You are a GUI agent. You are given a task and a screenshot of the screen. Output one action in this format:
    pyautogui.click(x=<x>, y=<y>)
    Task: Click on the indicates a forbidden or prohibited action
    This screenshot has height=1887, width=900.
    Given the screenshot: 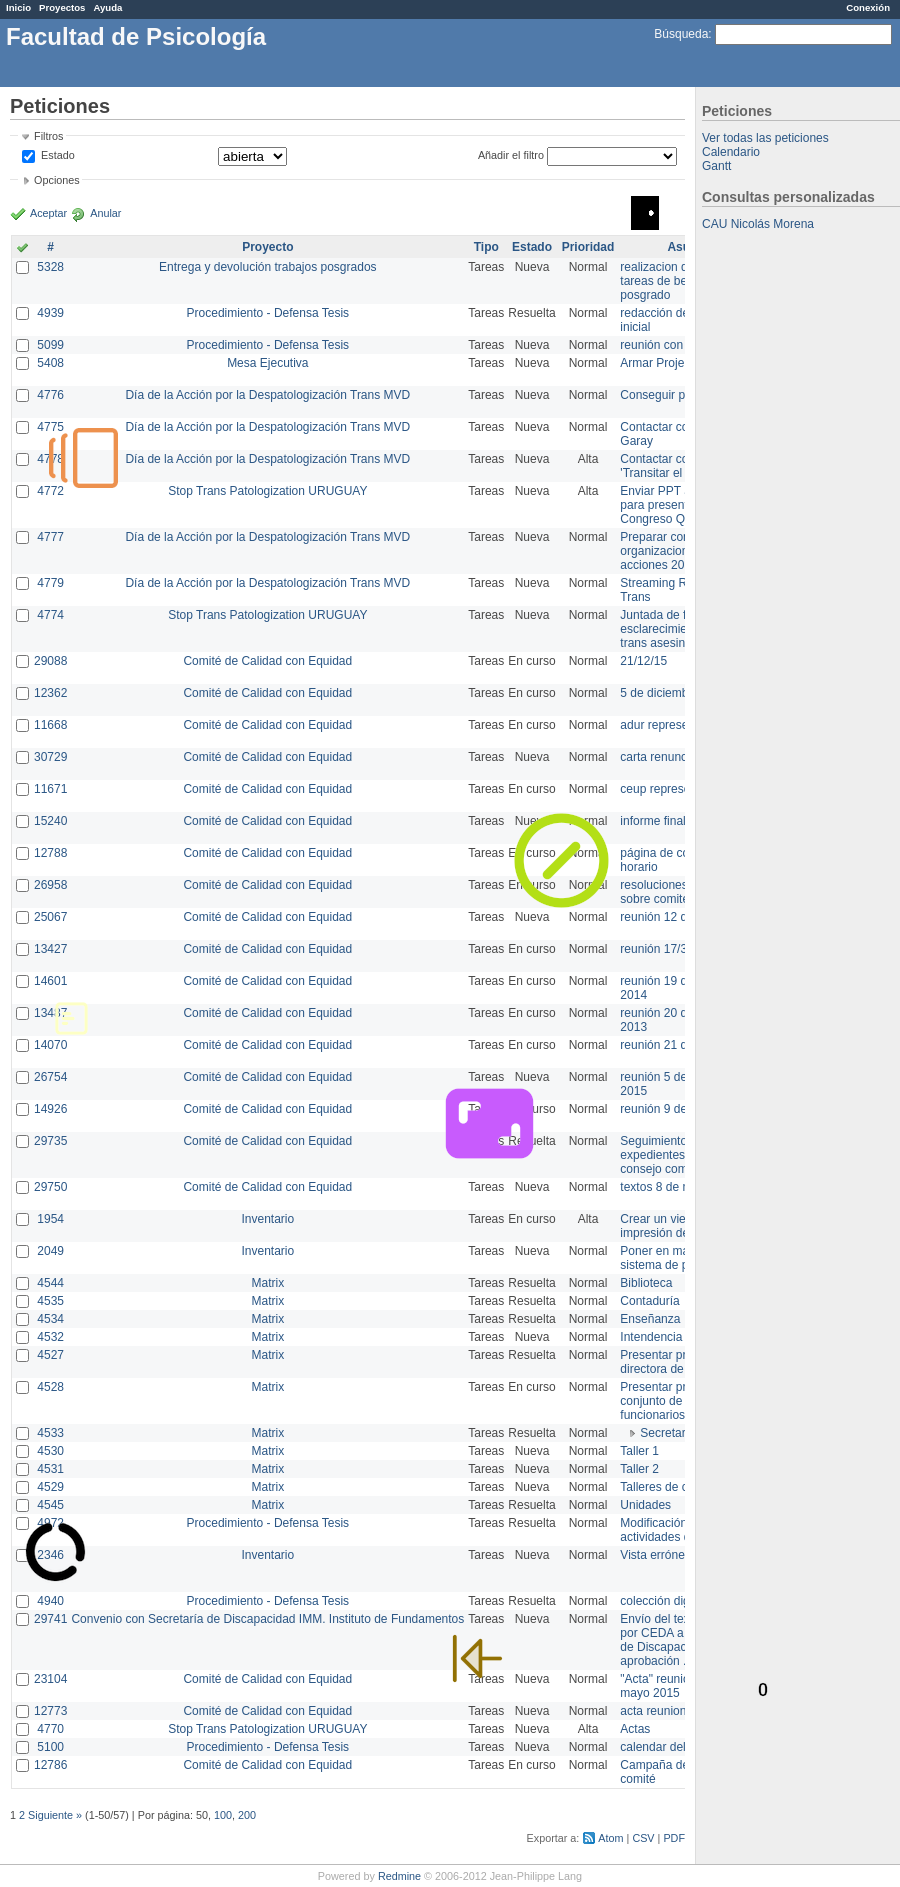 What is the action you would take?
    pyautogui.click(x=561, y=860)
    